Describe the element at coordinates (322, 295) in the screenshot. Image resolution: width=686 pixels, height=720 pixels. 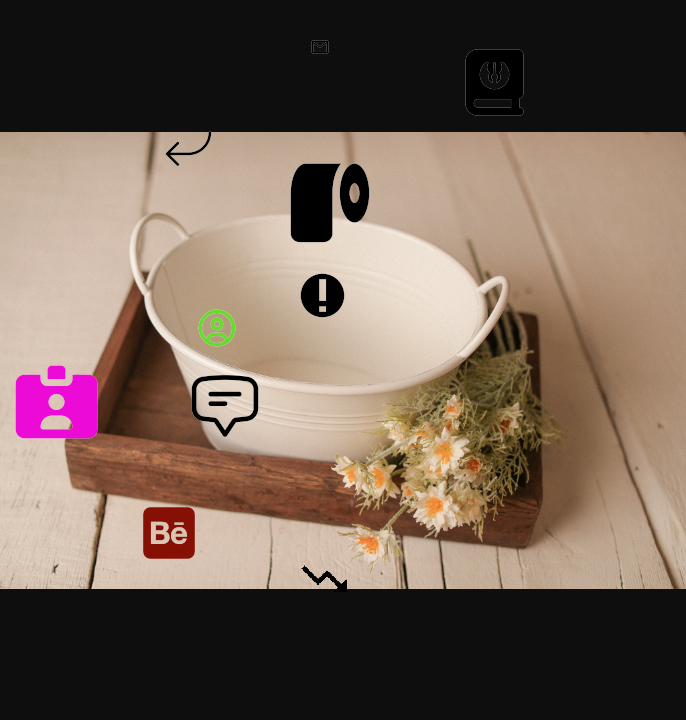
I see `indicates an unsupported or invalid breakpoint in the debugger` at that location.